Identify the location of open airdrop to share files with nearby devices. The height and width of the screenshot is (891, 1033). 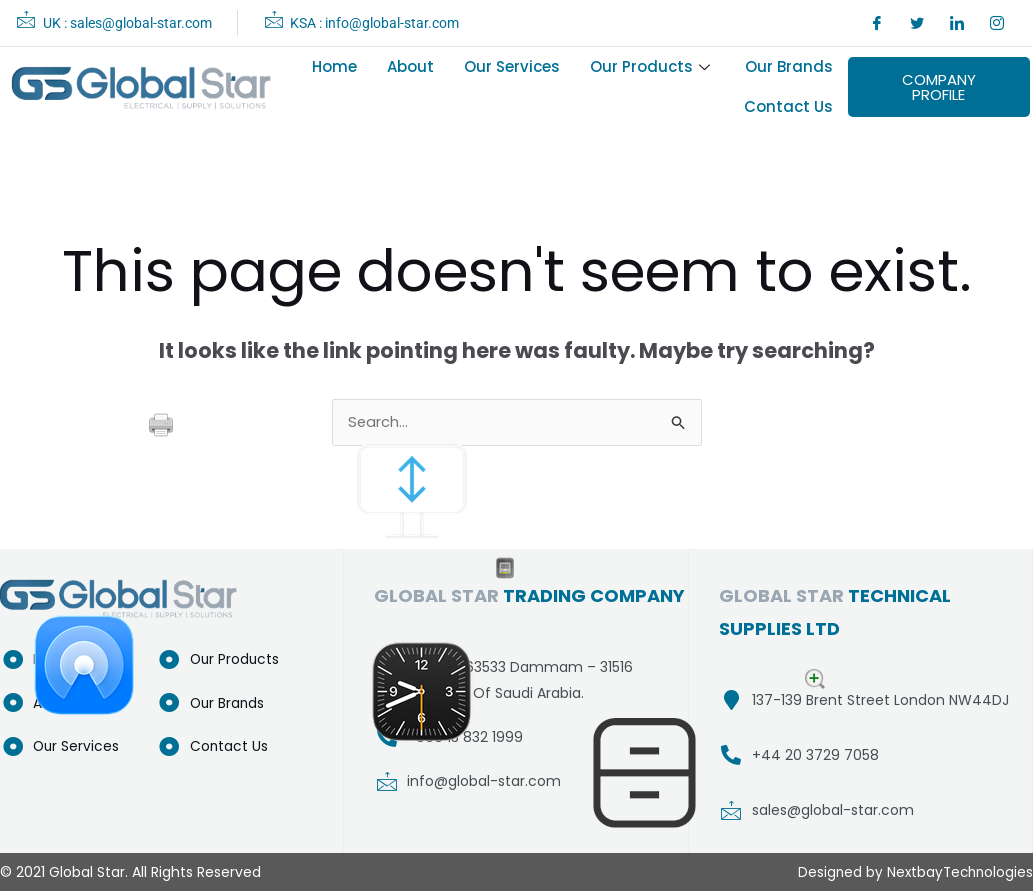
(84, 665).